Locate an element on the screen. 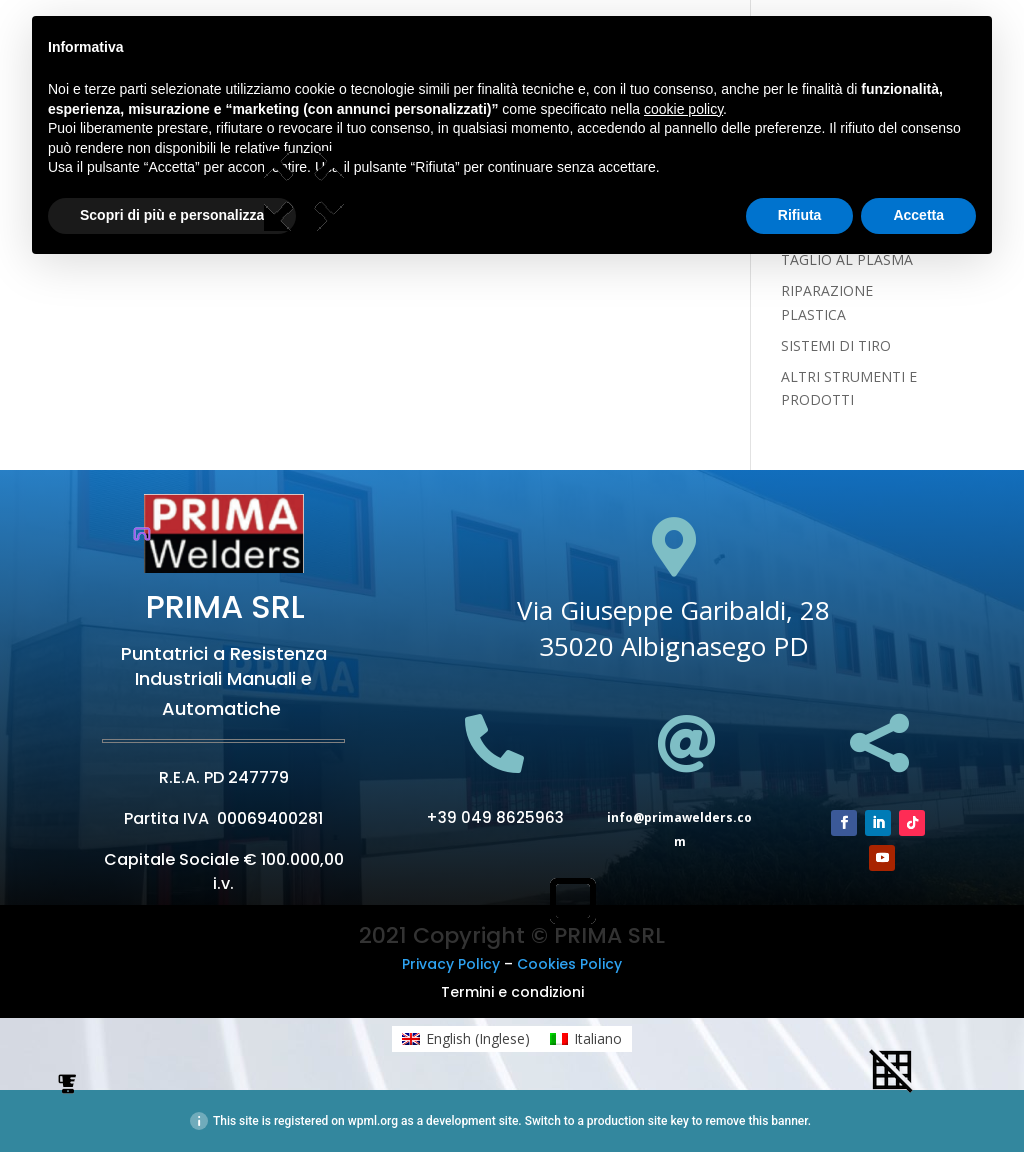 Image resolution: width=1024 pixels, height=1152 pixels. view bridge or infrastructure information is located at coordinates (142, 533).